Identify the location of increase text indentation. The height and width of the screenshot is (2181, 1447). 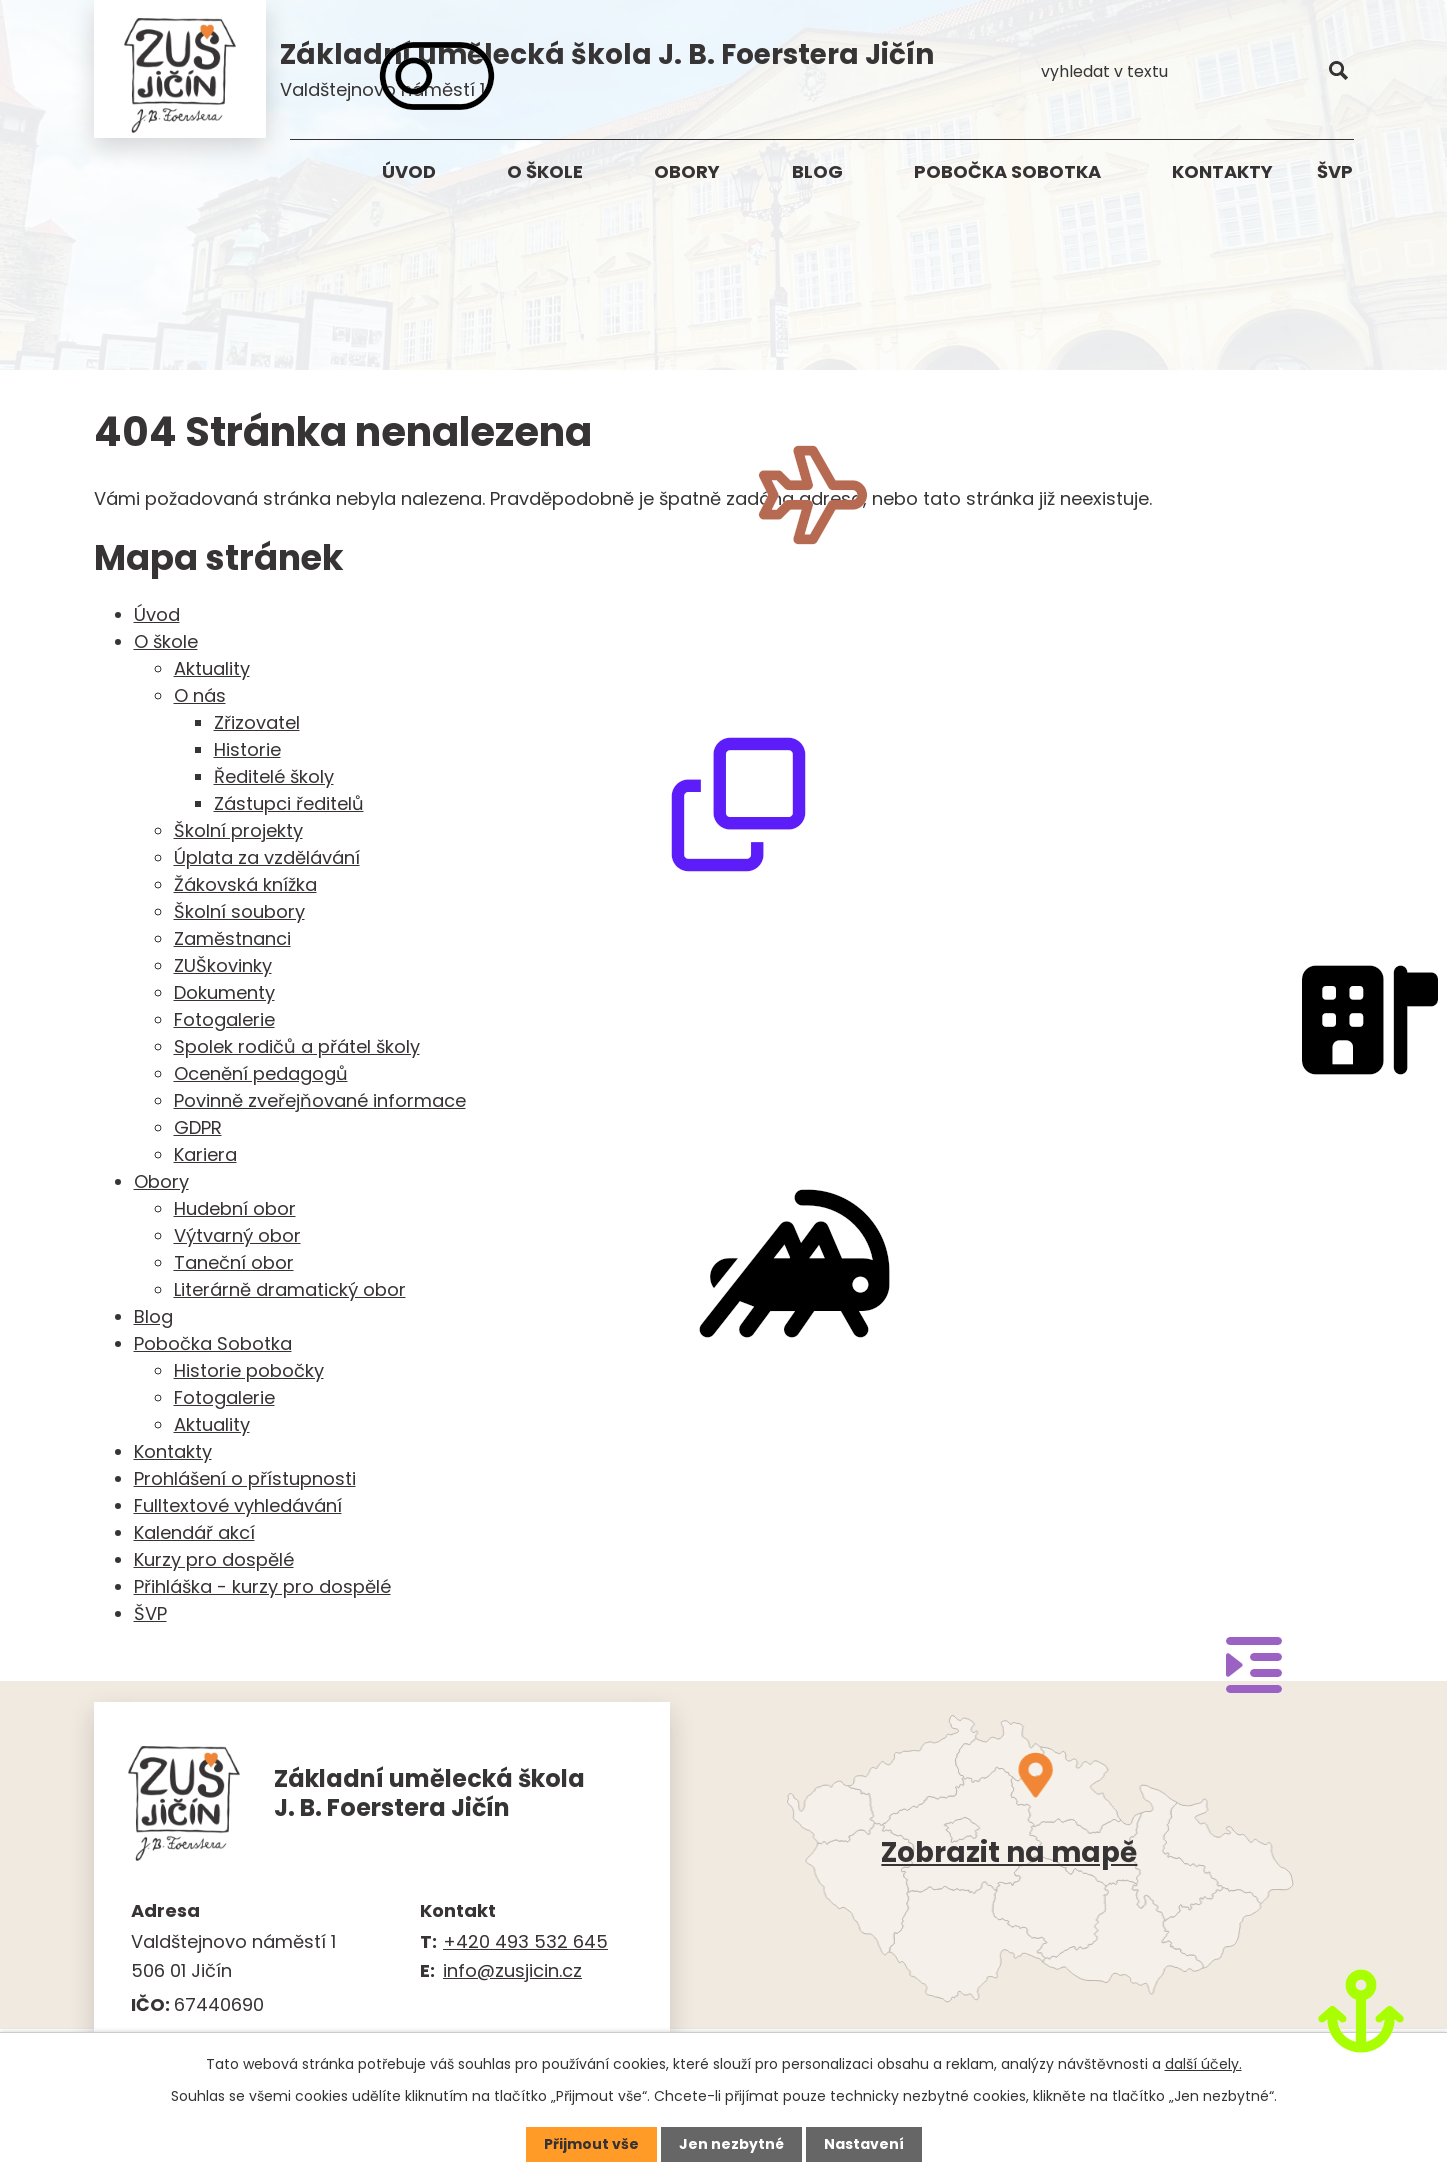
(1254, 1665).